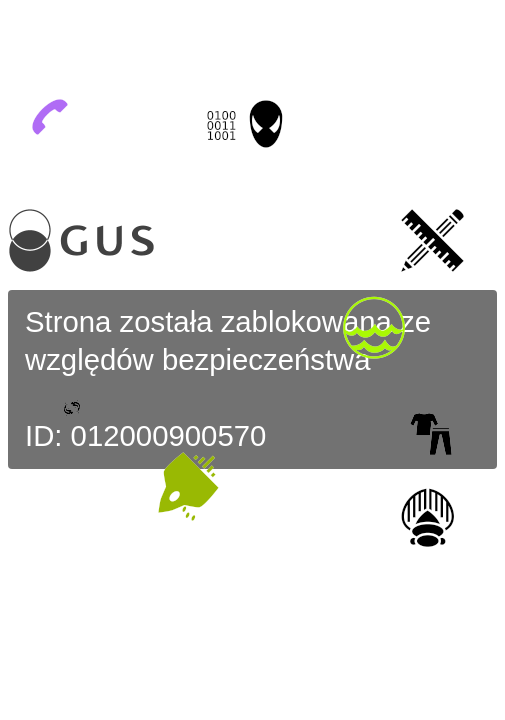  I want to click on represents a beetle or insect creature in a game interface, so click(427, 518).